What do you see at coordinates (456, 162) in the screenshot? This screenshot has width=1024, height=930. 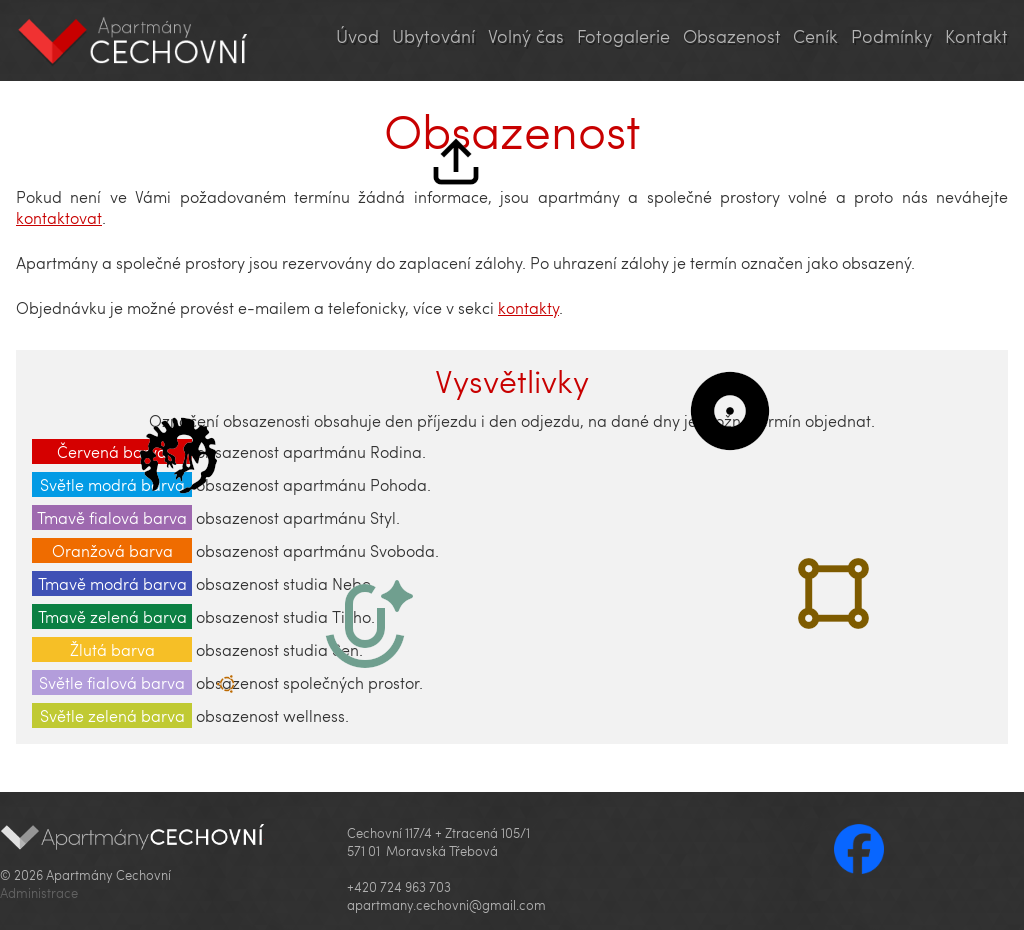 I see `share content with others` at bounding box center [456, 162].